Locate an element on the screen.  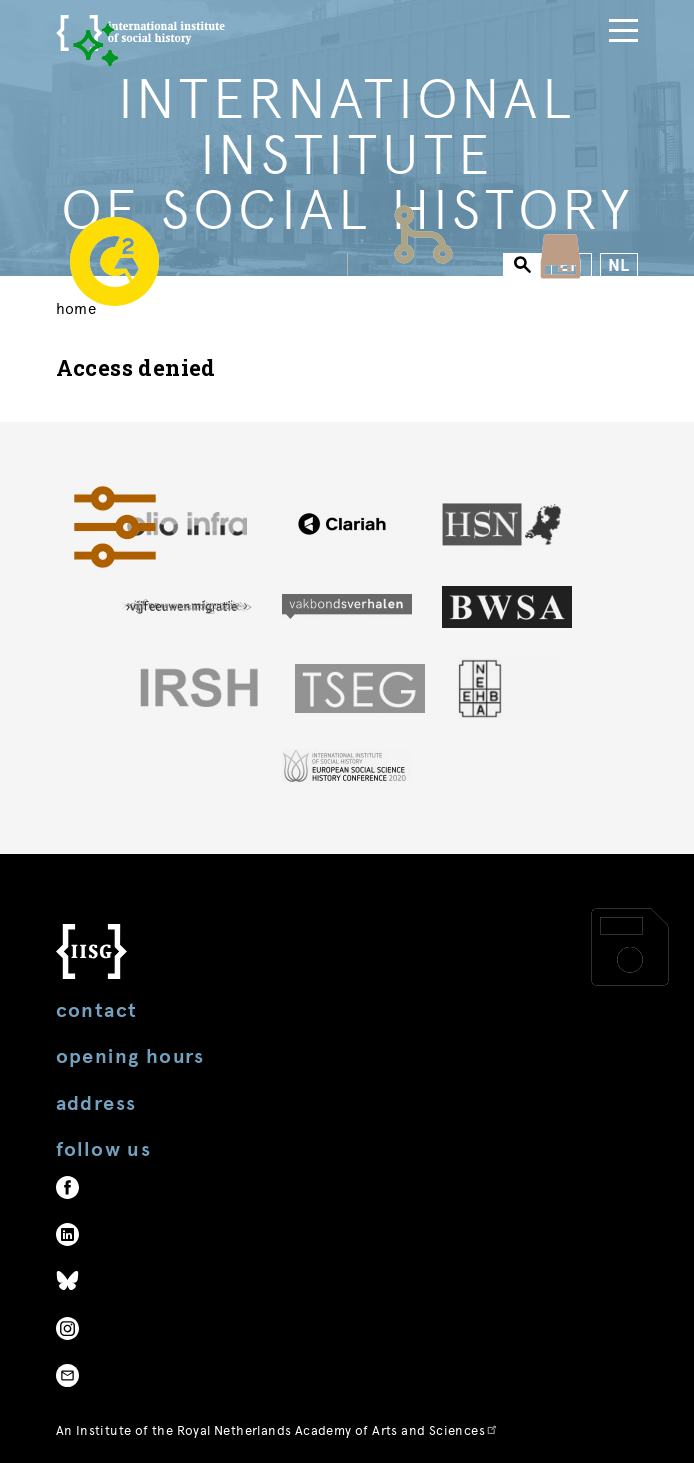
access external storage or hard drive is located at coordinates (560, 256).